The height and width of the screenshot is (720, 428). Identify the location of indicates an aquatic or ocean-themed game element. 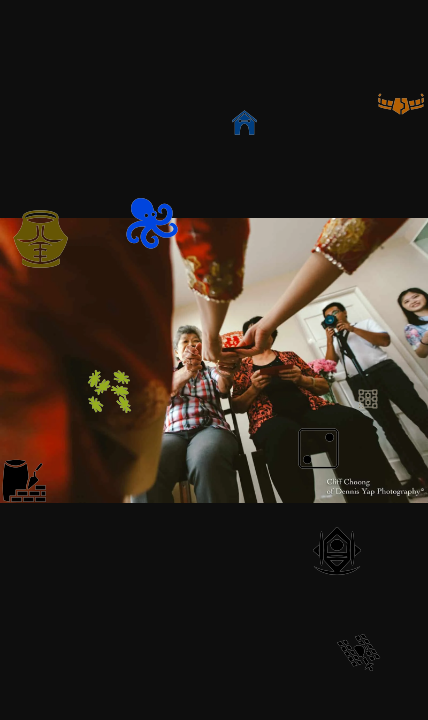
(152, 223).